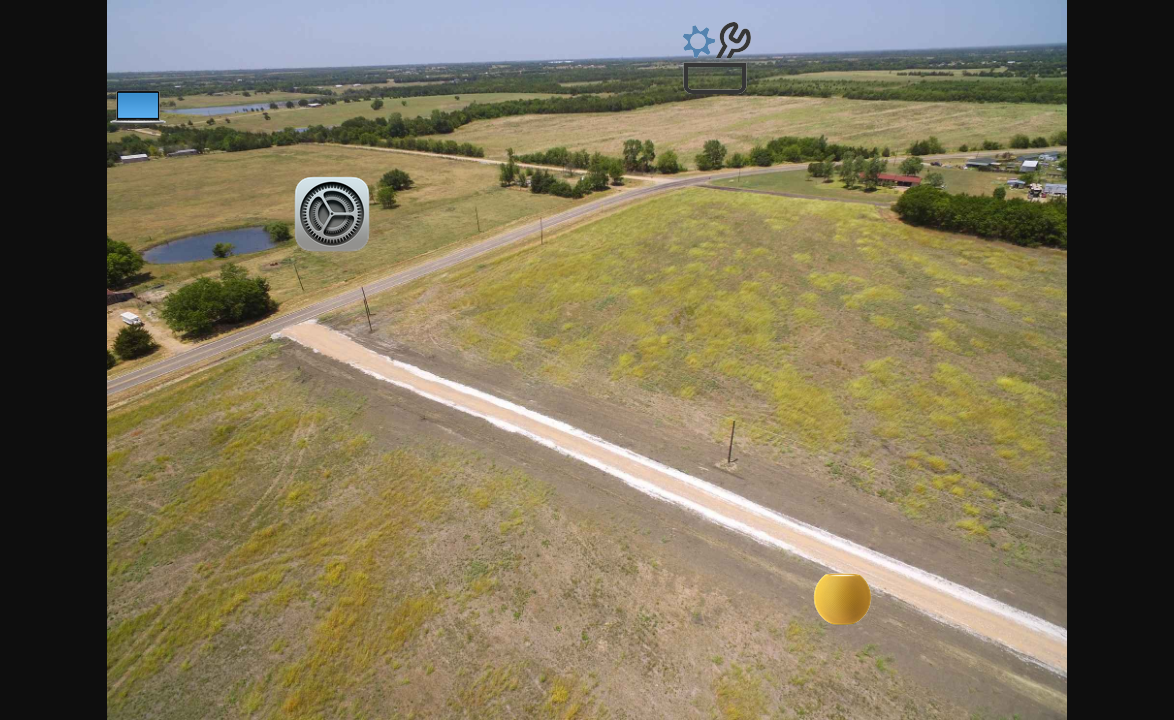 The width and height of the screenshot is (1174, 720). What do you see at coordinates (842, 604) in the screenshot?
I see `access HomePod mini settings` at bounding box center [842, 604].